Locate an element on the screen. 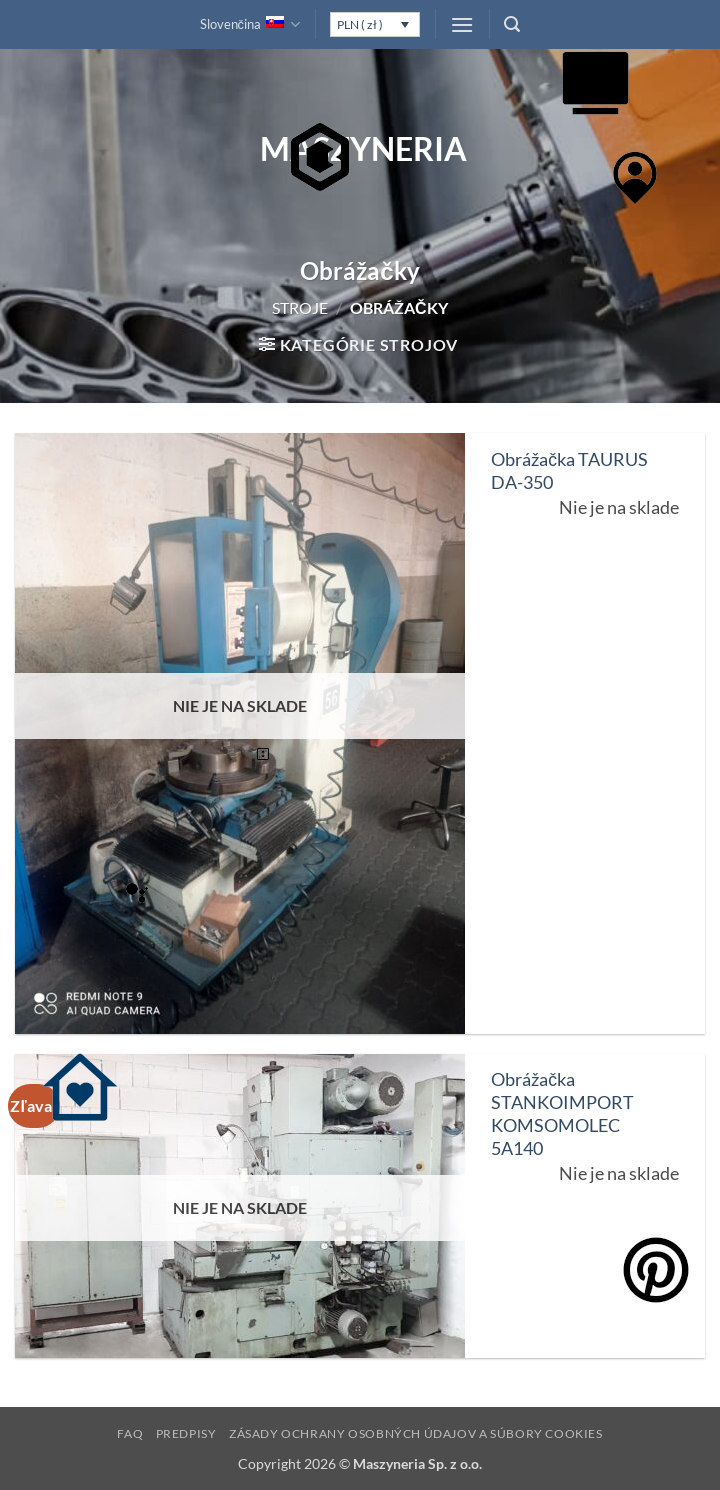 This screenshot has height=1490, width=720. open google assistant is located at coordinates (137, 893).